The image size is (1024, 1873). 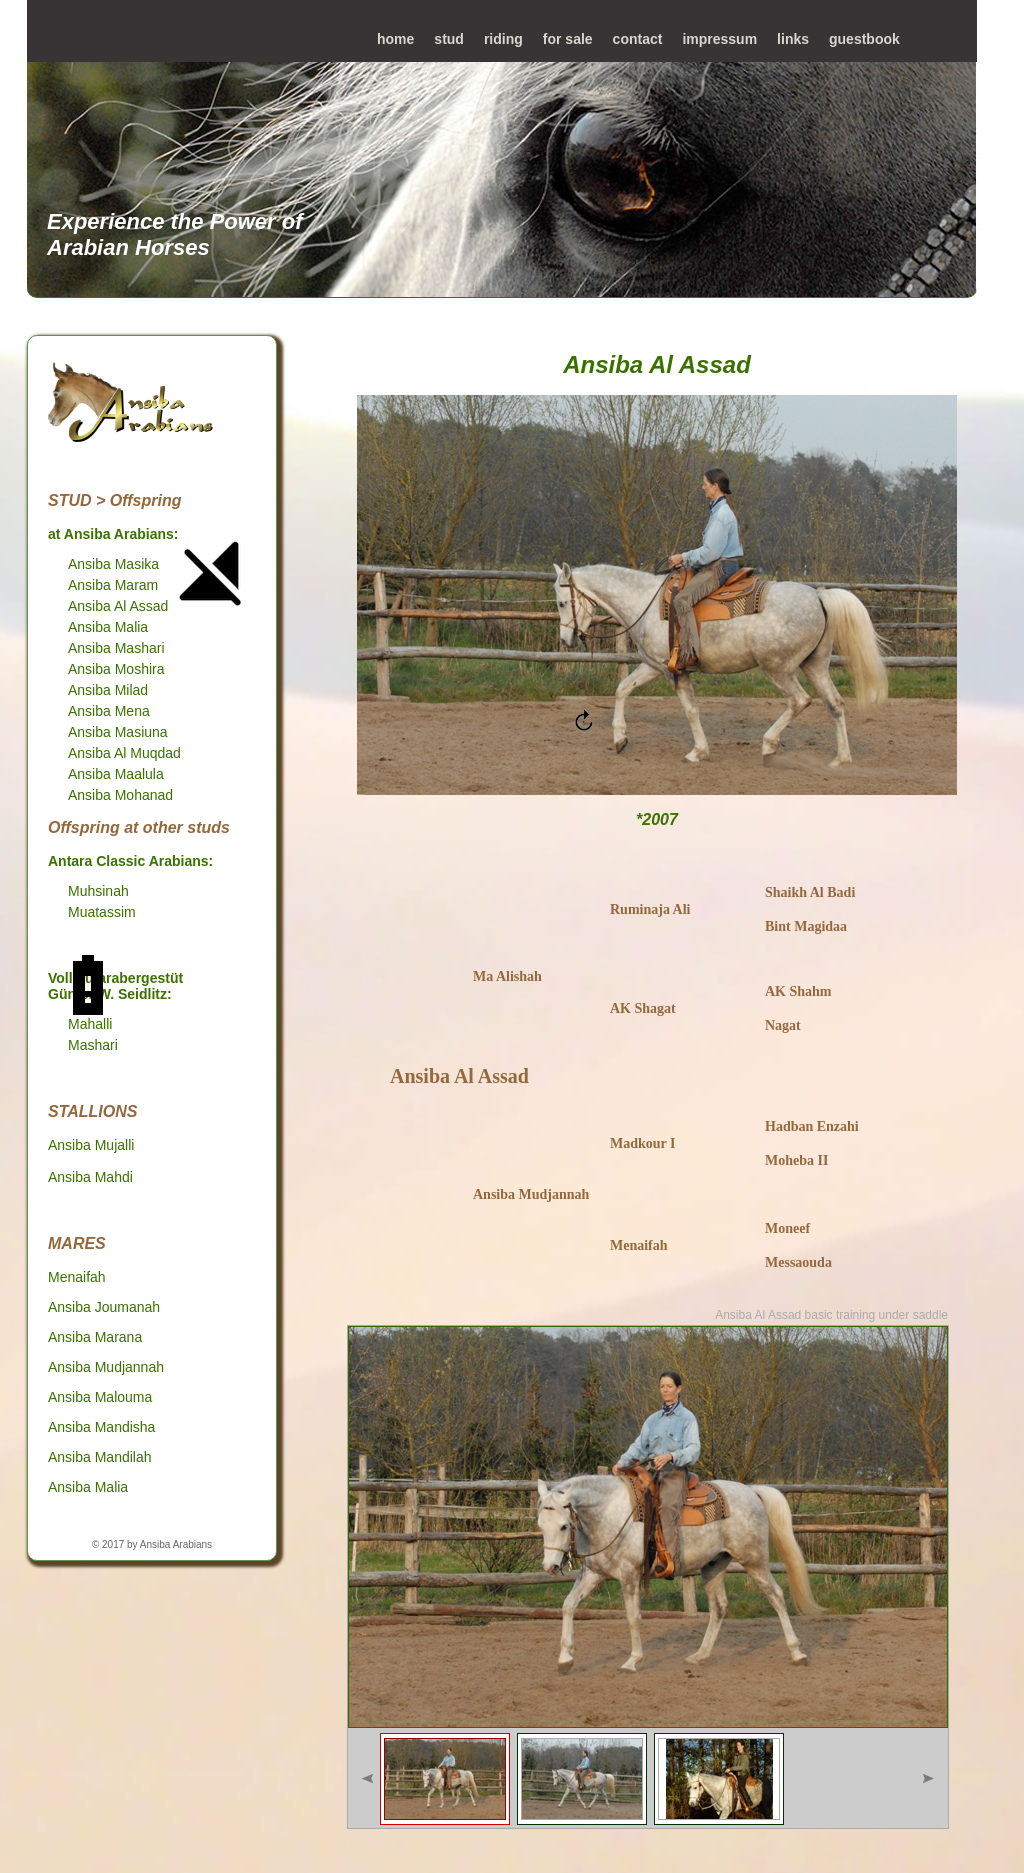 I want to click on low battery warning, so click(x=88, y=985).